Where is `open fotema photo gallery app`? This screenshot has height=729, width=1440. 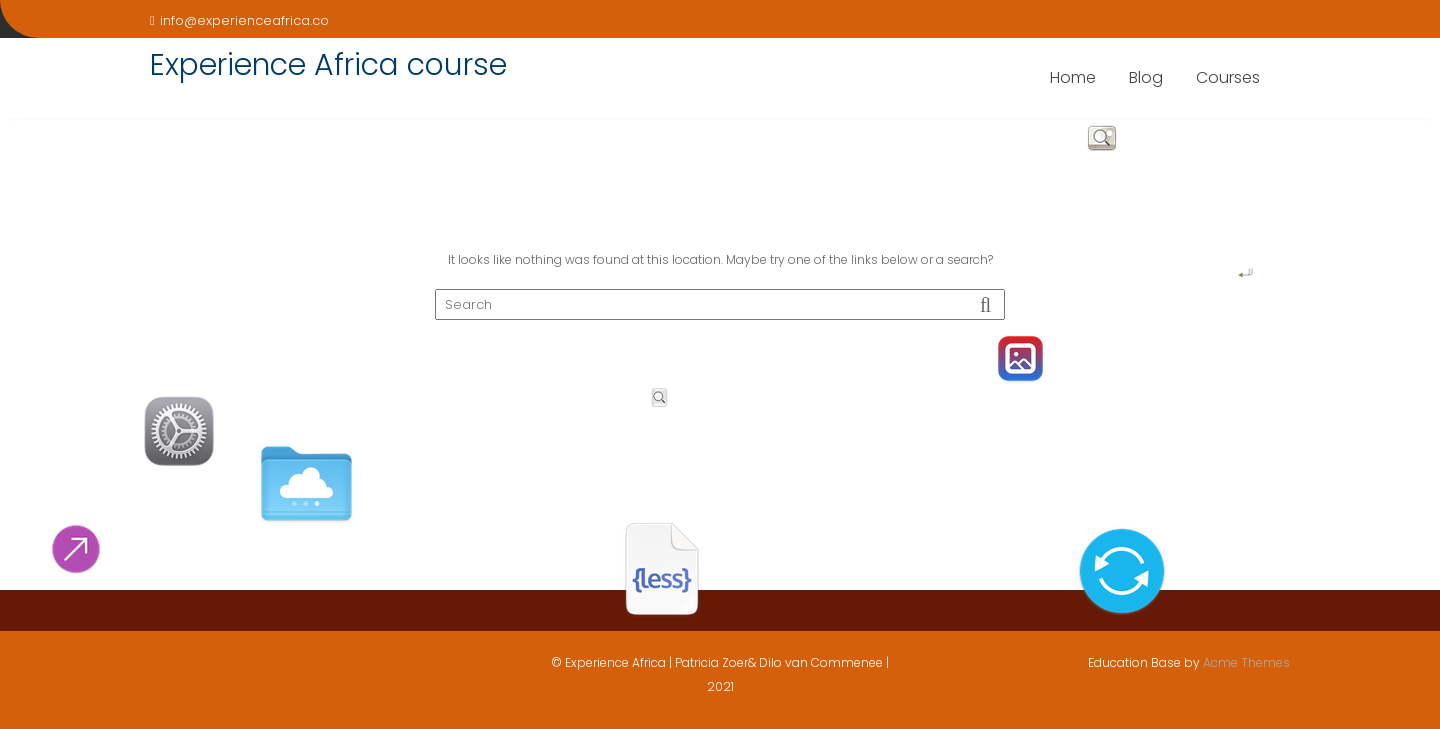
open fotema photo gallery app is located at coordinates (1020, 358).